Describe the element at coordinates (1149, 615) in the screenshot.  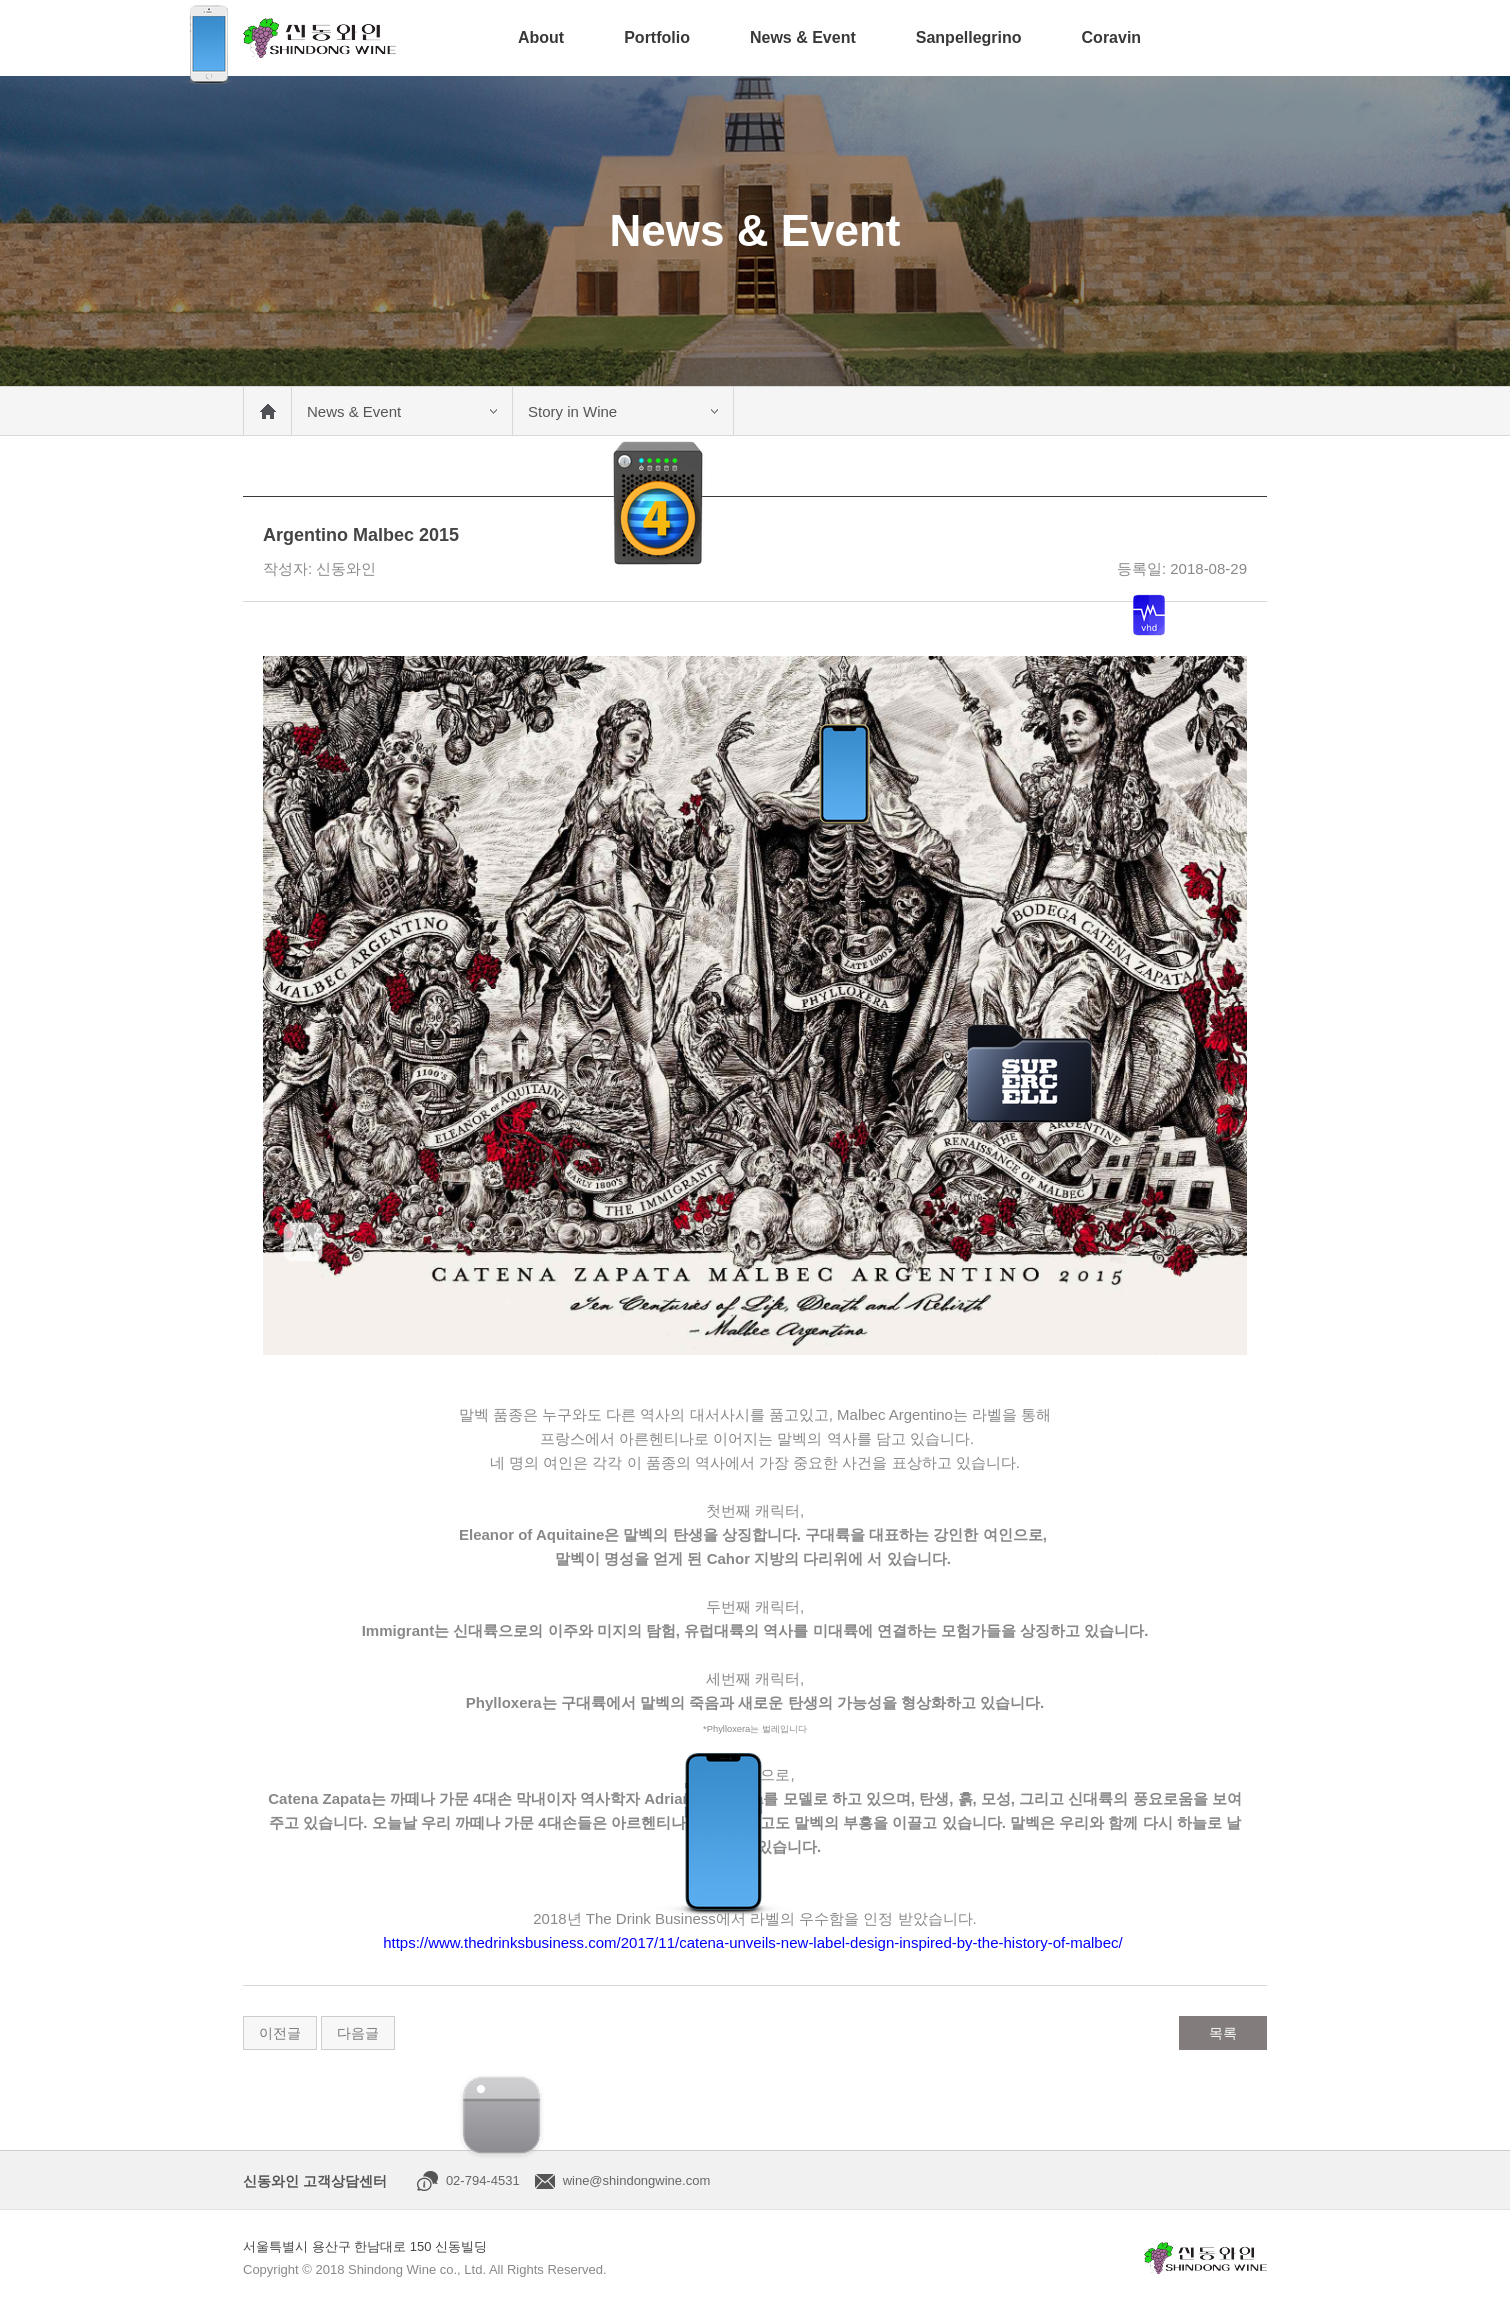
I see `virtualbox virtual hard disk file` at that location.